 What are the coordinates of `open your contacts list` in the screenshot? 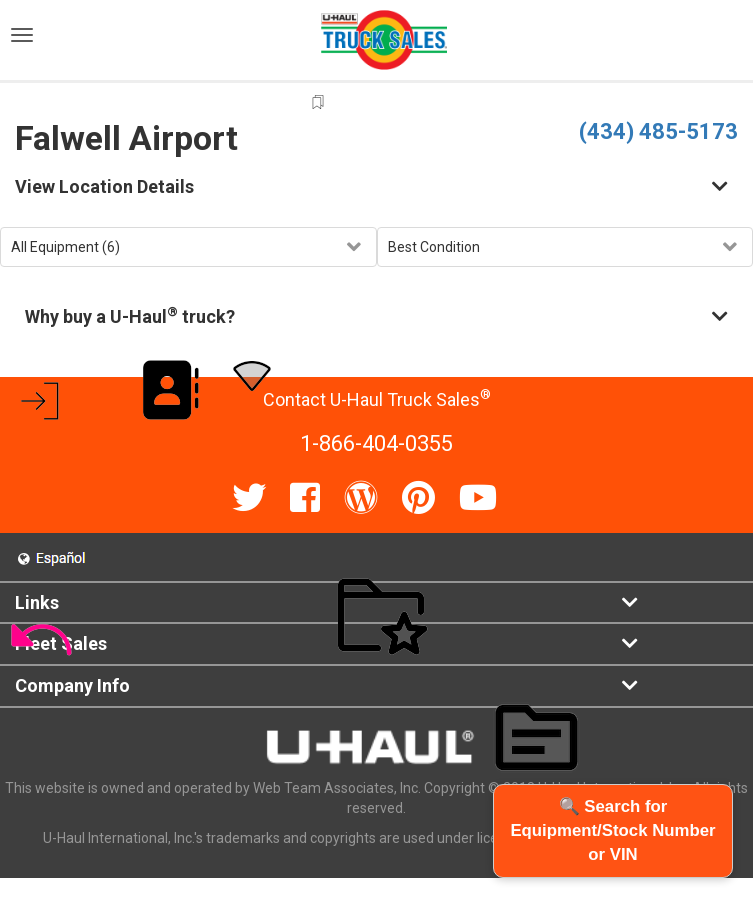 It's located at (169, 390).